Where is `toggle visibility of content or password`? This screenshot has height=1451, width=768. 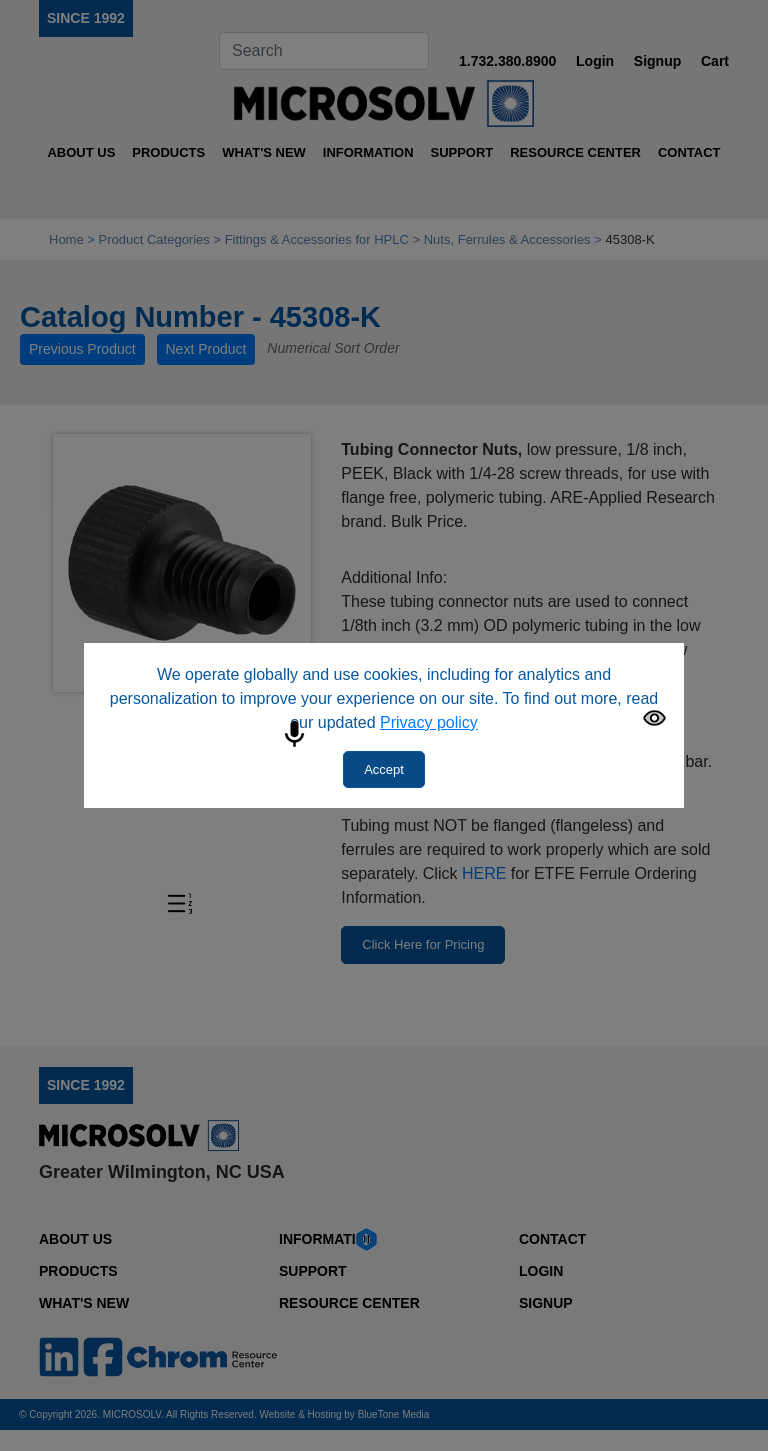
toggle visibility of content or password is located at coordinates (654, 718).